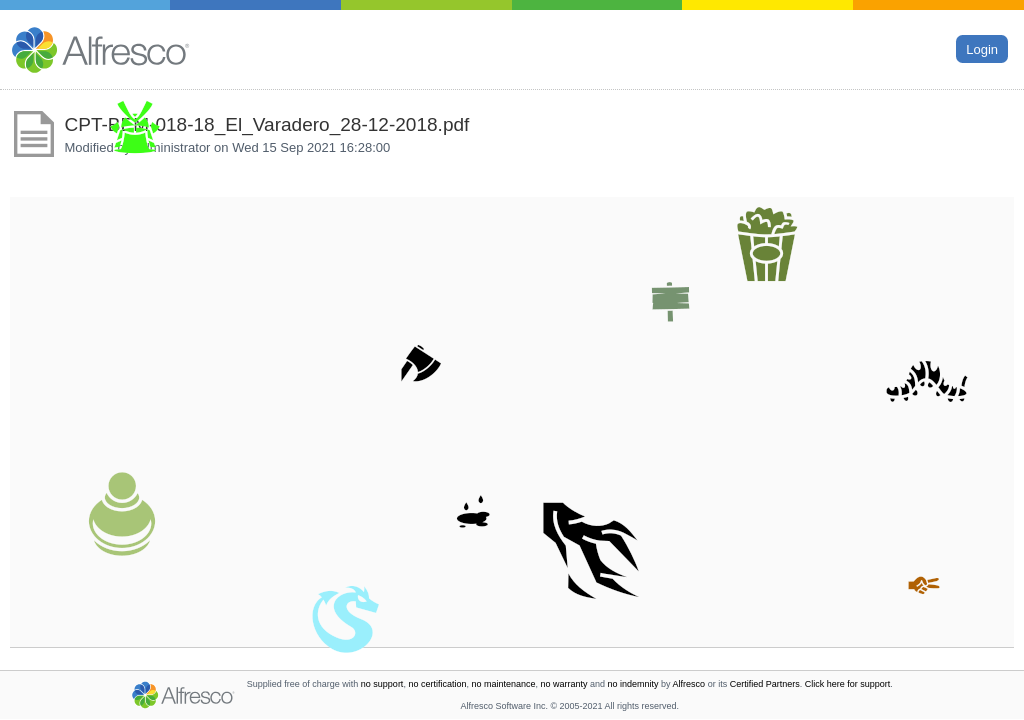  Describe the element at coordinates (766, 244) in the screenshot. I see `browse movies or entertainment content` at that location.